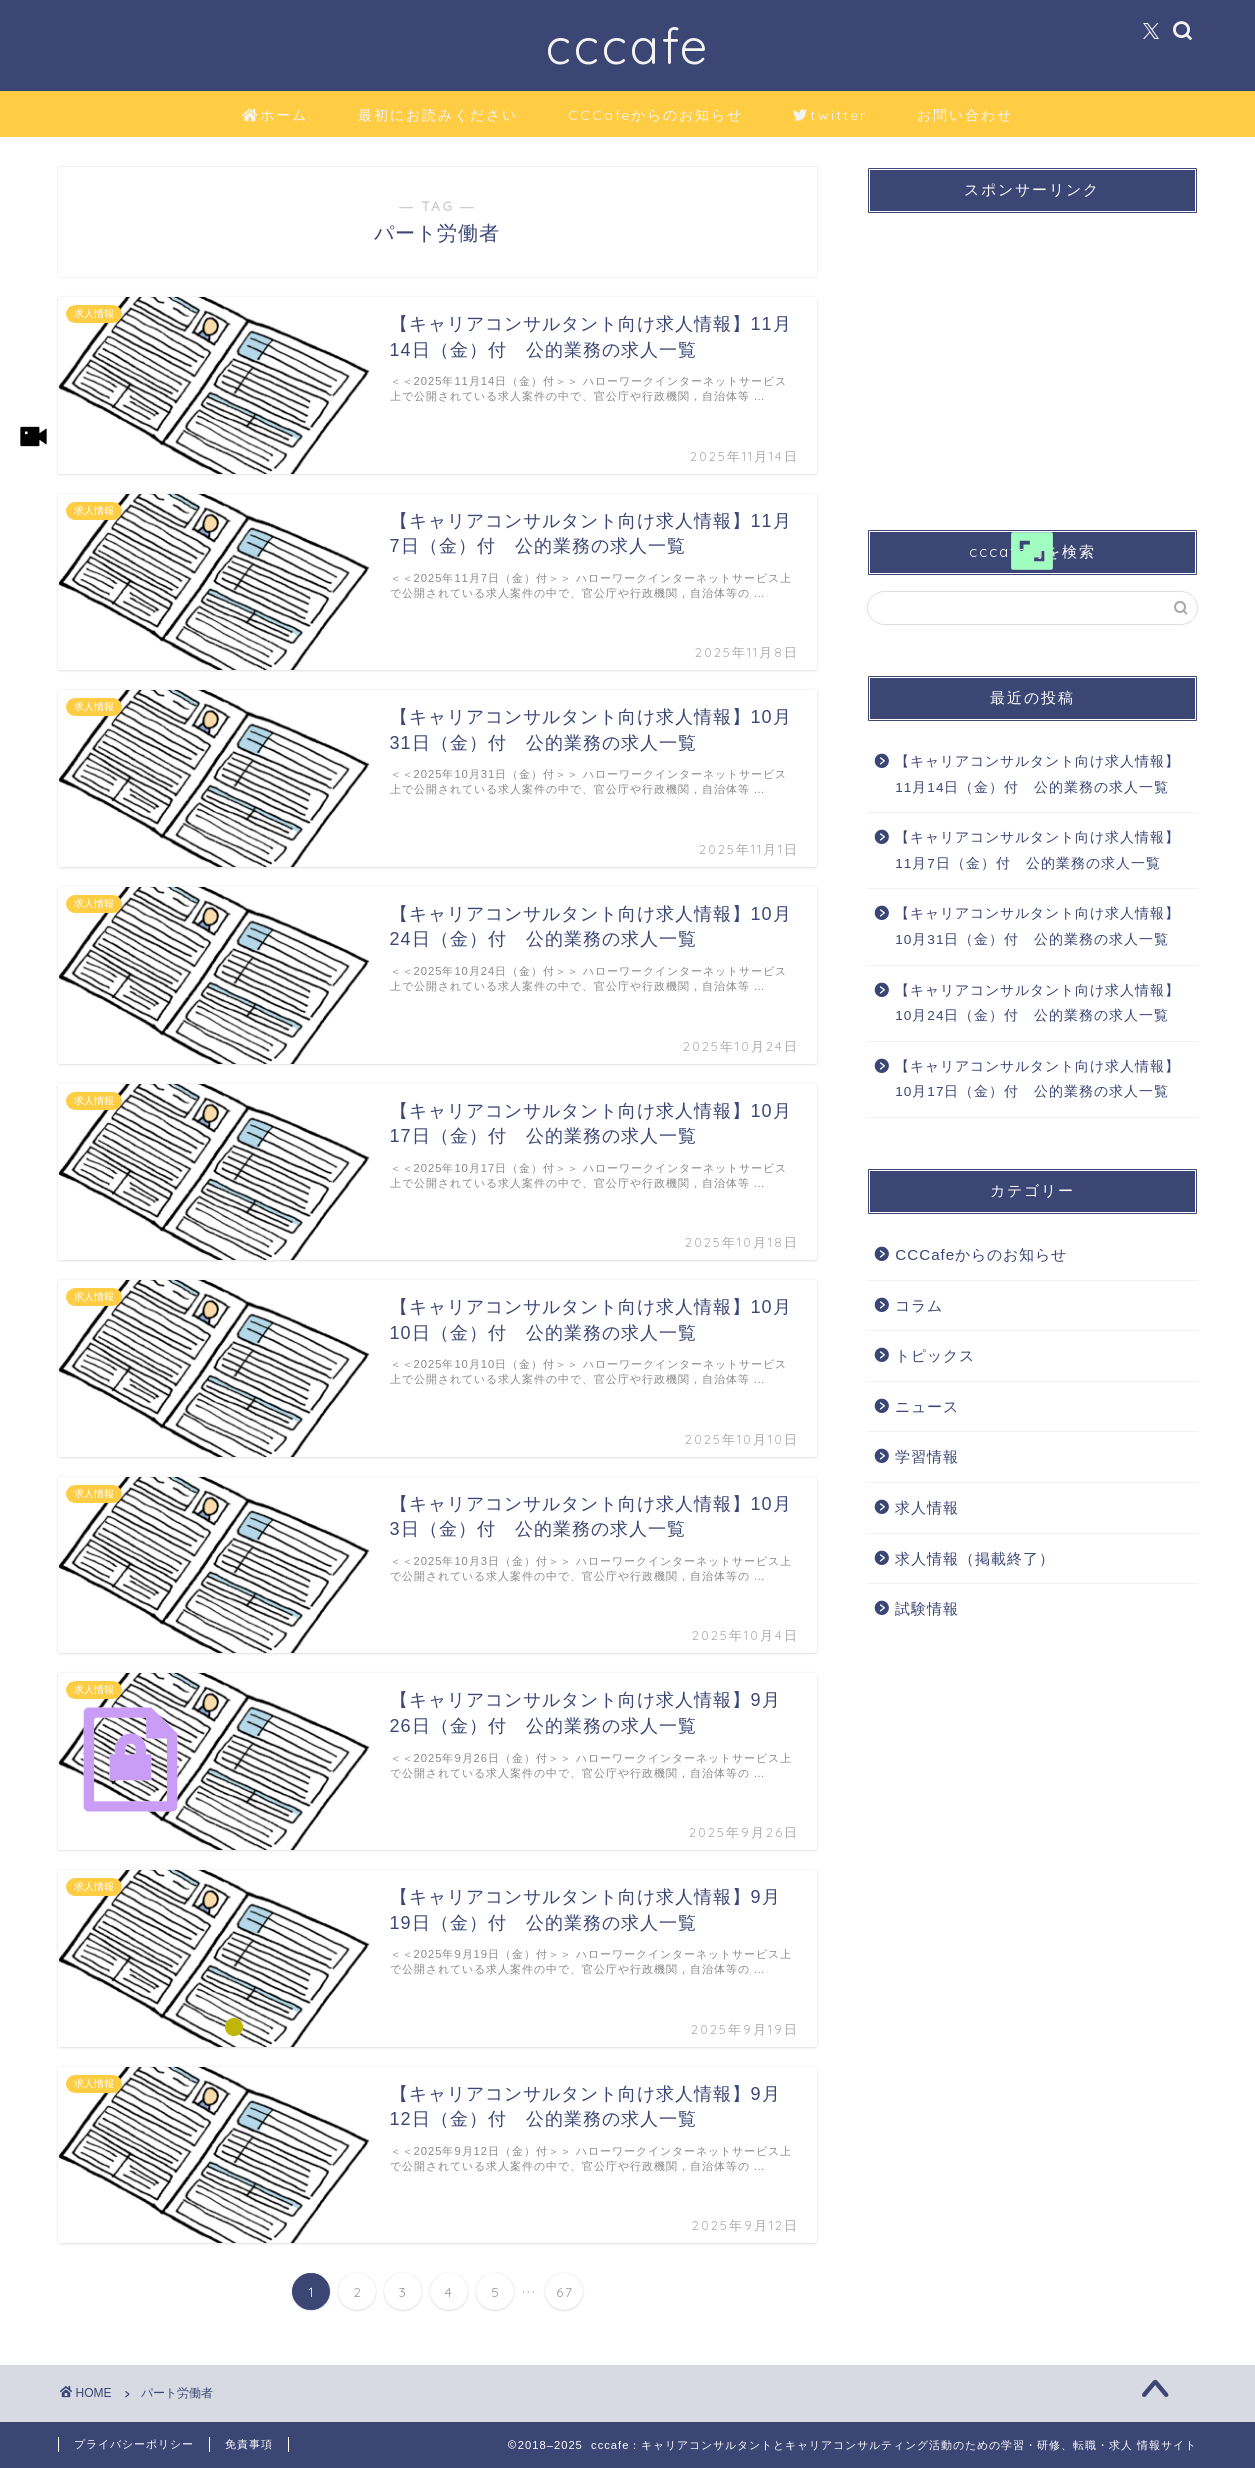  I want to click on unselected radio button or toggle option, so click(234, 2027).